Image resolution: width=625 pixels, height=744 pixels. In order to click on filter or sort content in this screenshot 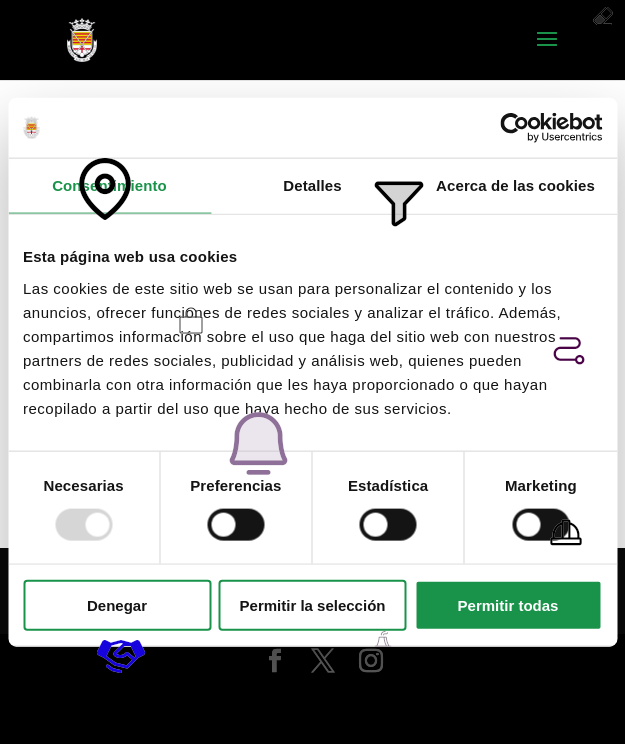, I will do `click(399, 202)`.